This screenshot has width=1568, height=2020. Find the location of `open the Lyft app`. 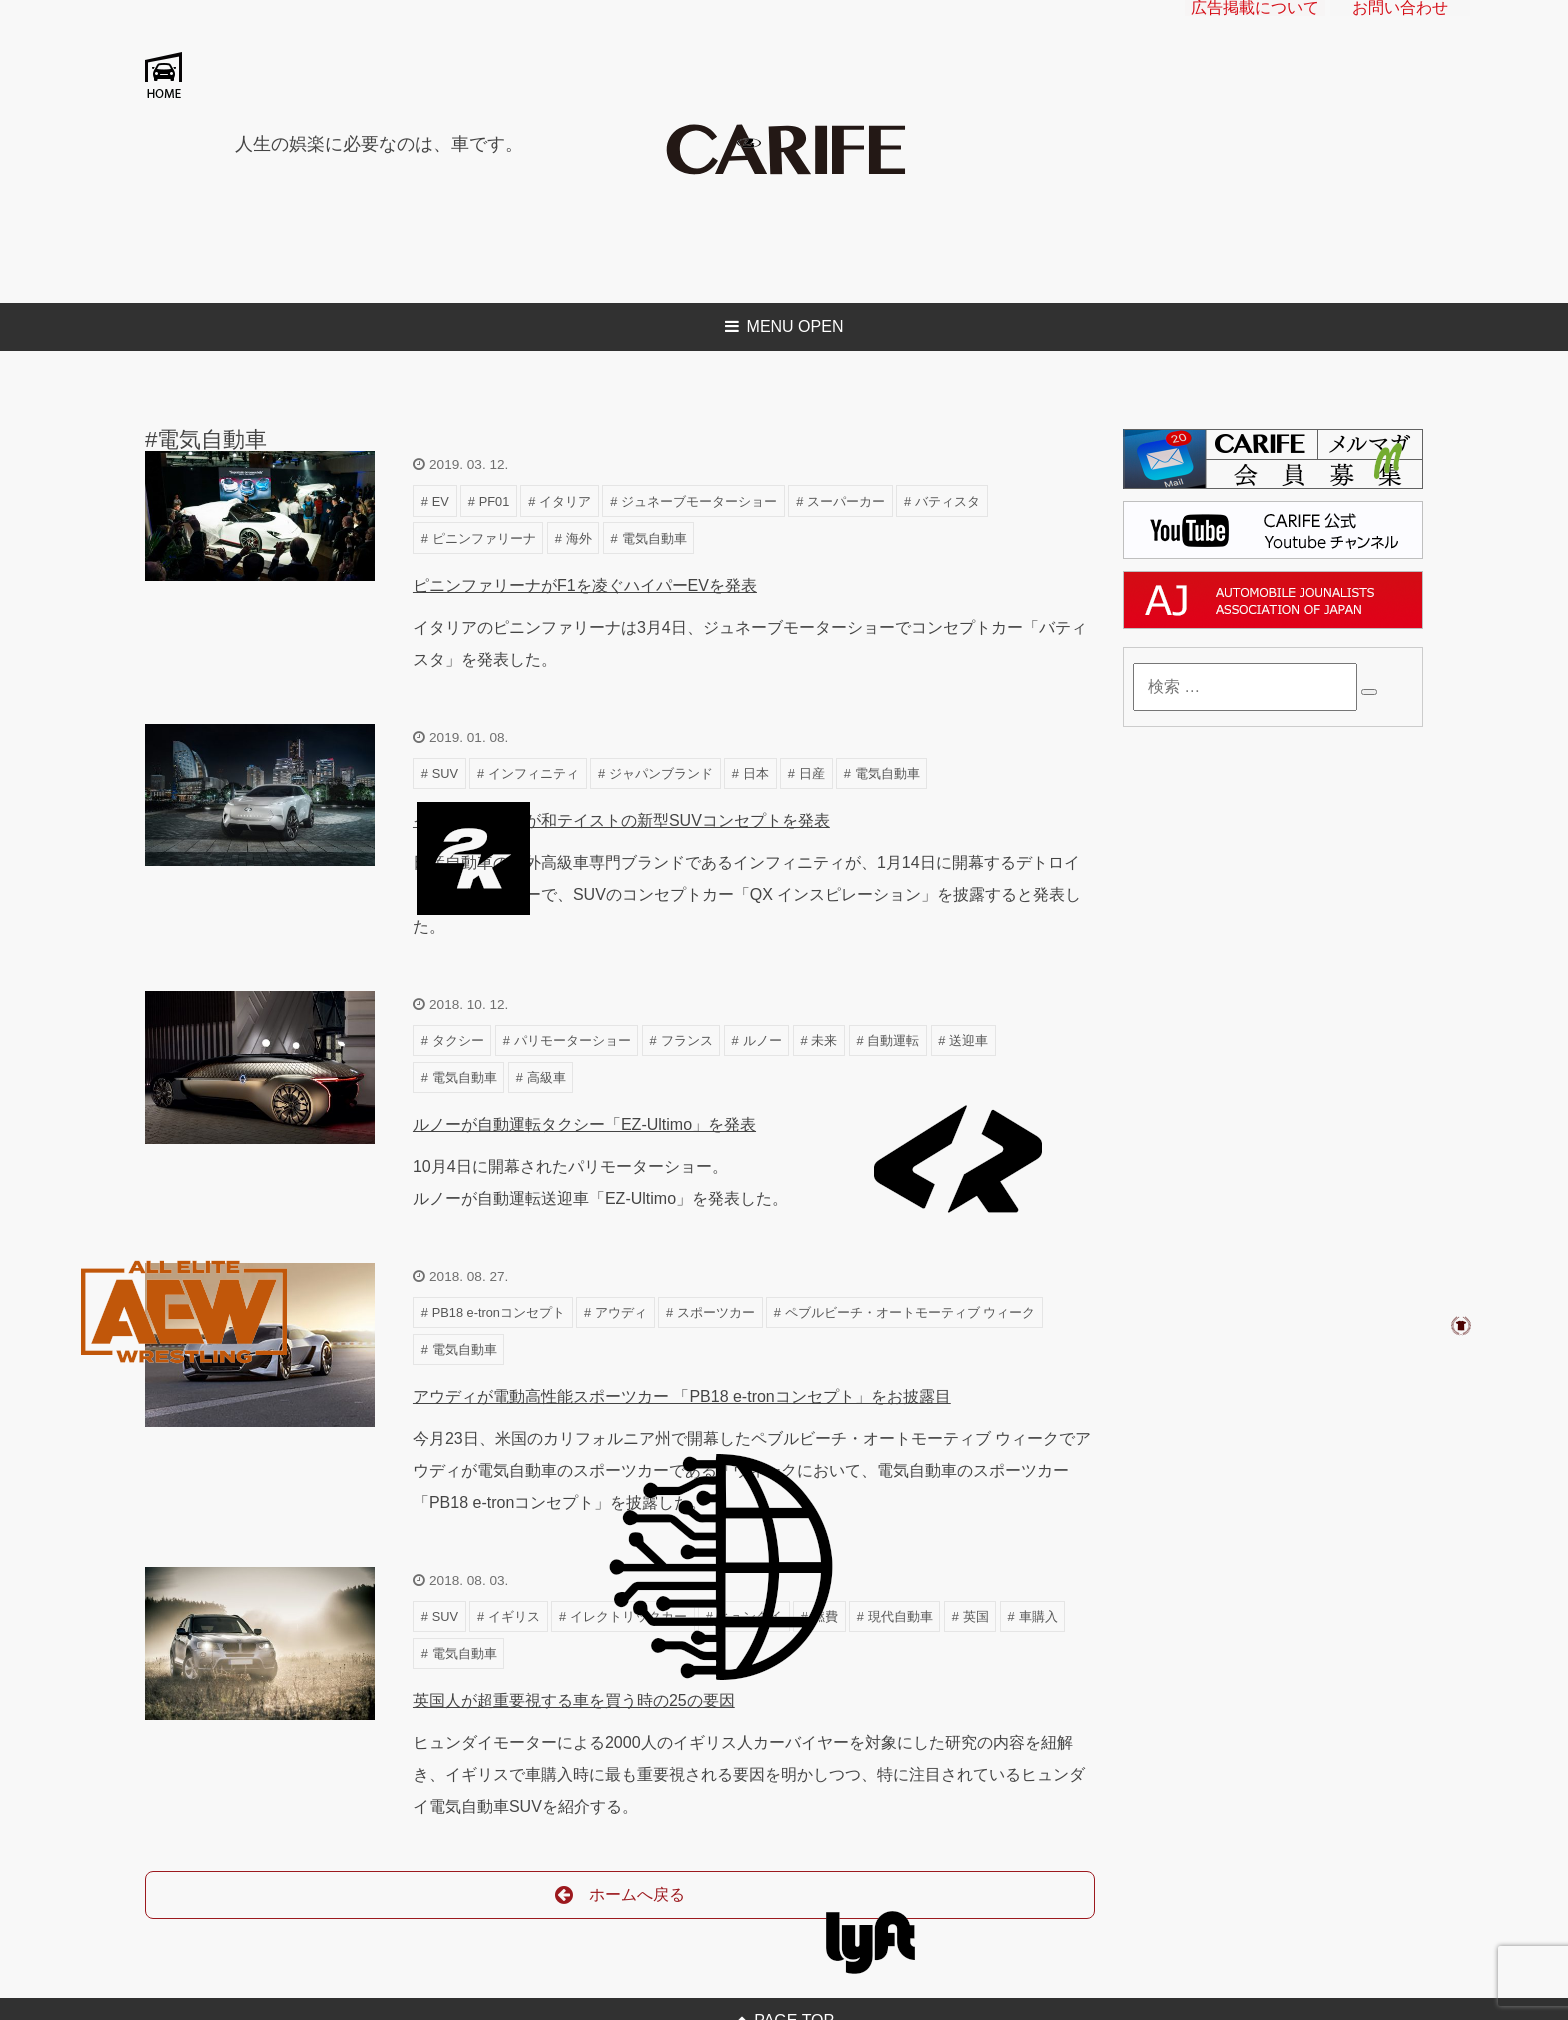

open the Lyft app is located at coordinates (870, 1942).